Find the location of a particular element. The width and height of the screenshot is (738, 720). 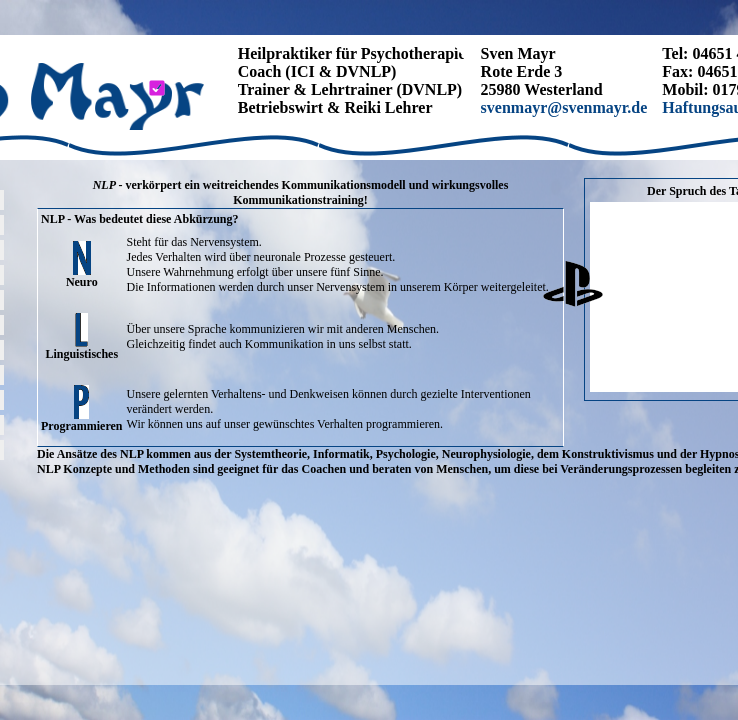

playstation brand or console indicator is located at coordinates (573, 284).